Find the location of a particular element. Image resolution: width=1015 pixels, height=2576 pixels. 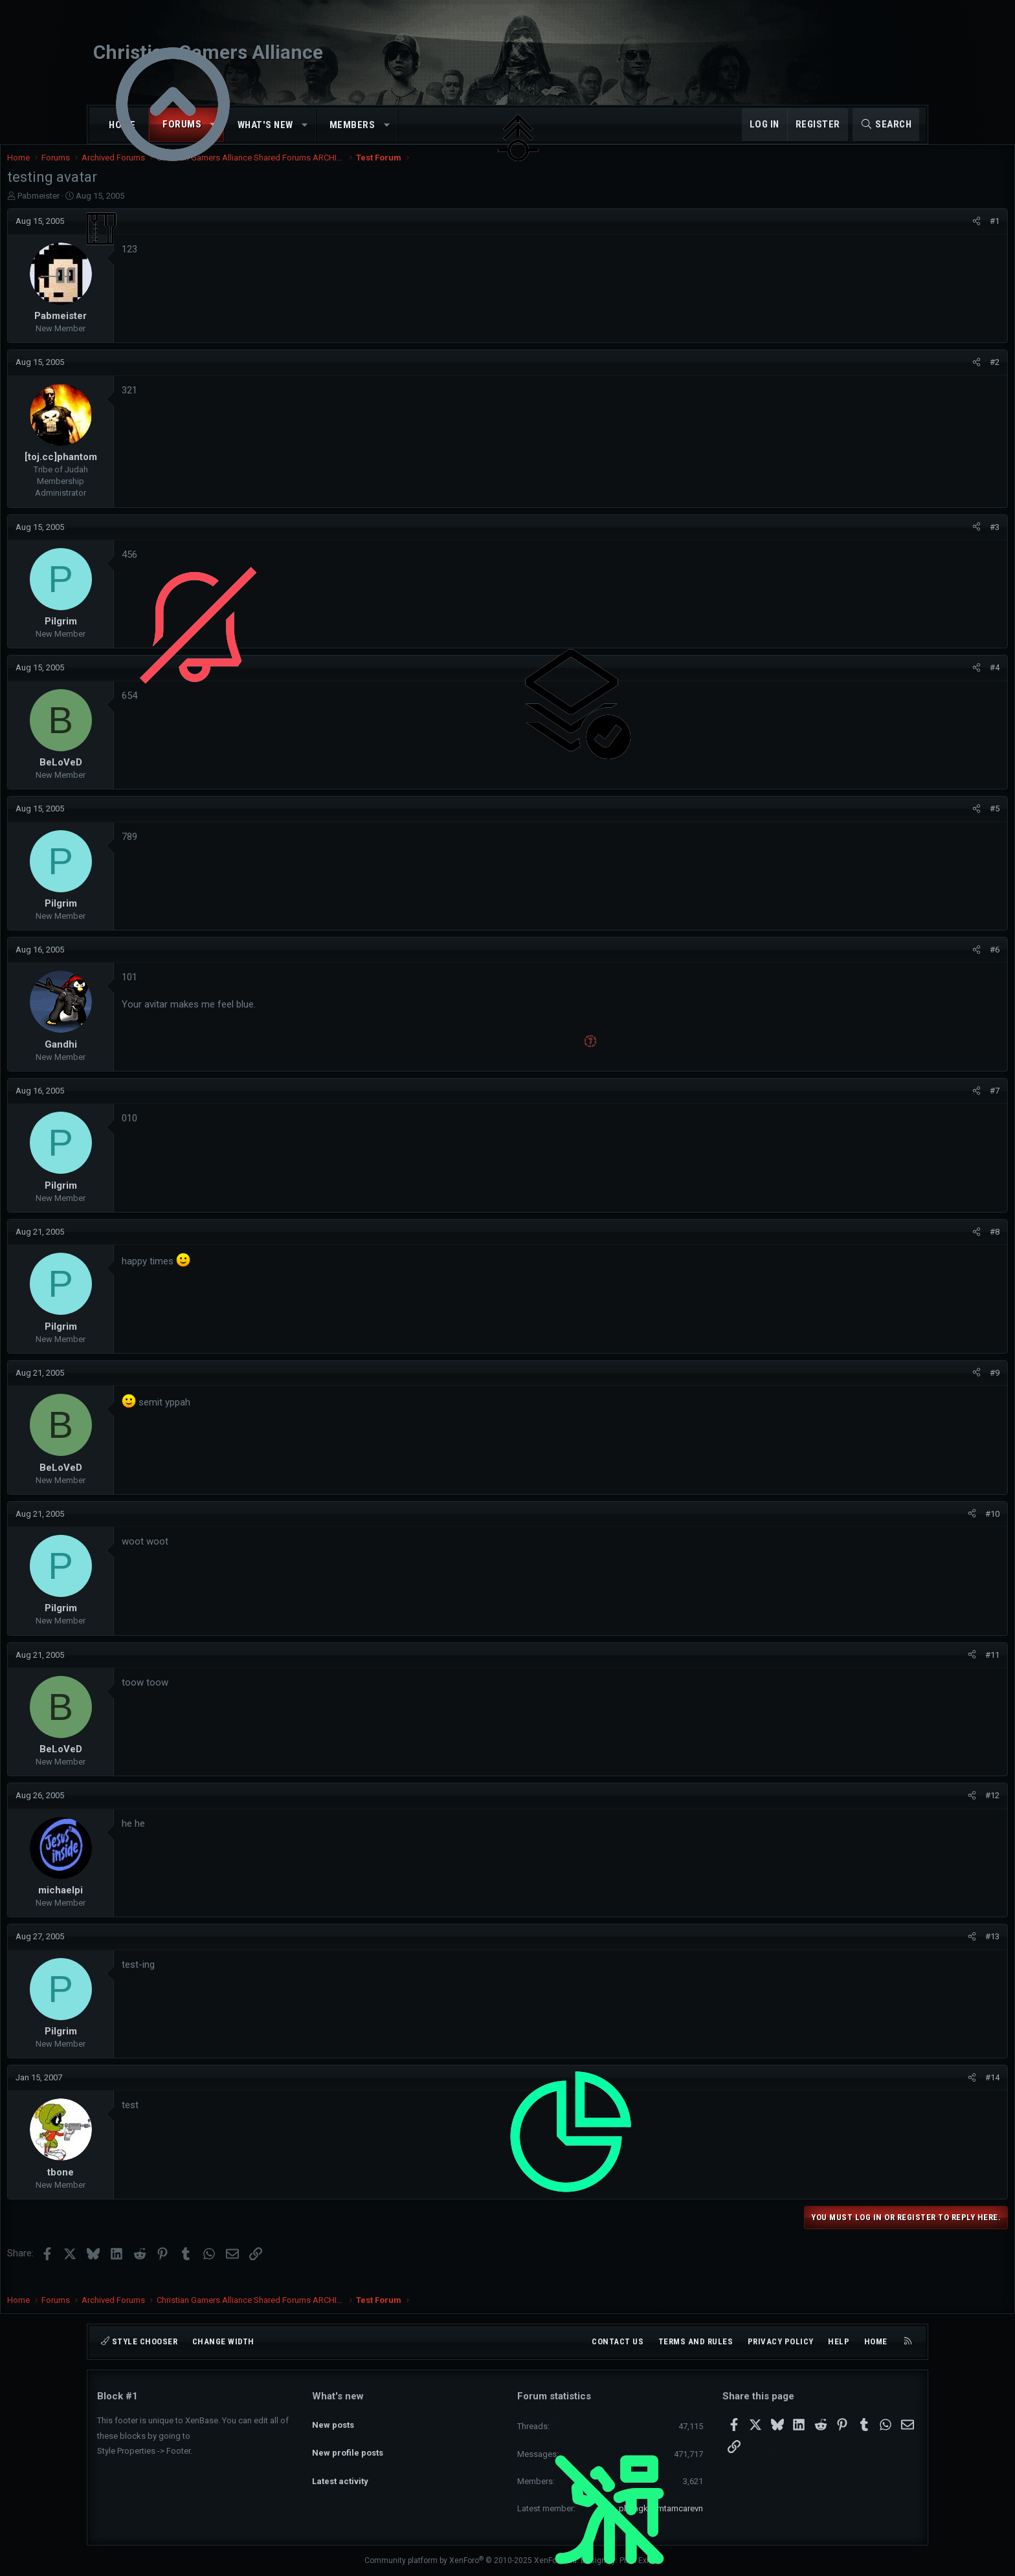

force push changes to a repository is located at coordinates (517, 137).